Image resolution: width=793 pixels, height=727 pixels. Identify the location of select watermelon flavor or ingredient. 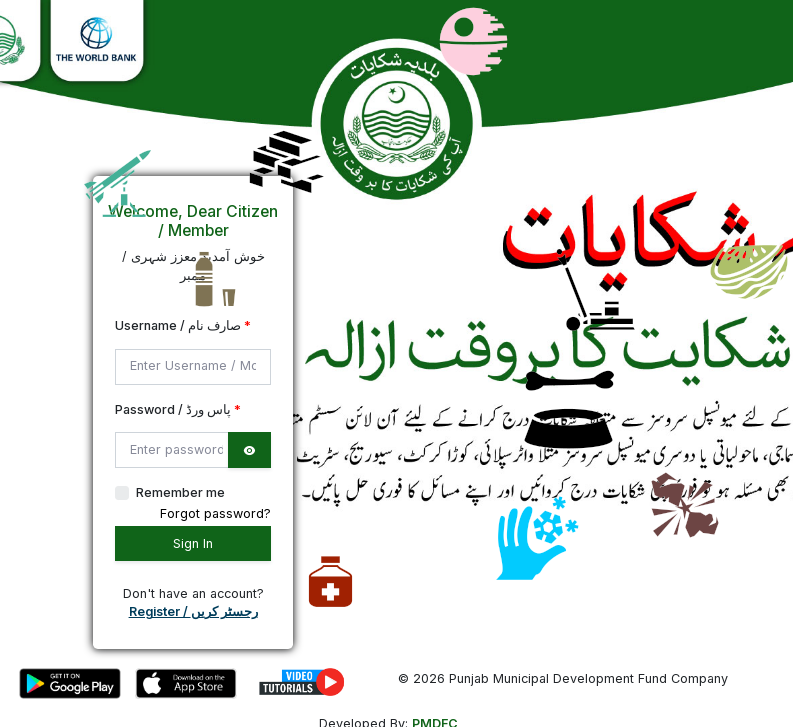
(749, 272).